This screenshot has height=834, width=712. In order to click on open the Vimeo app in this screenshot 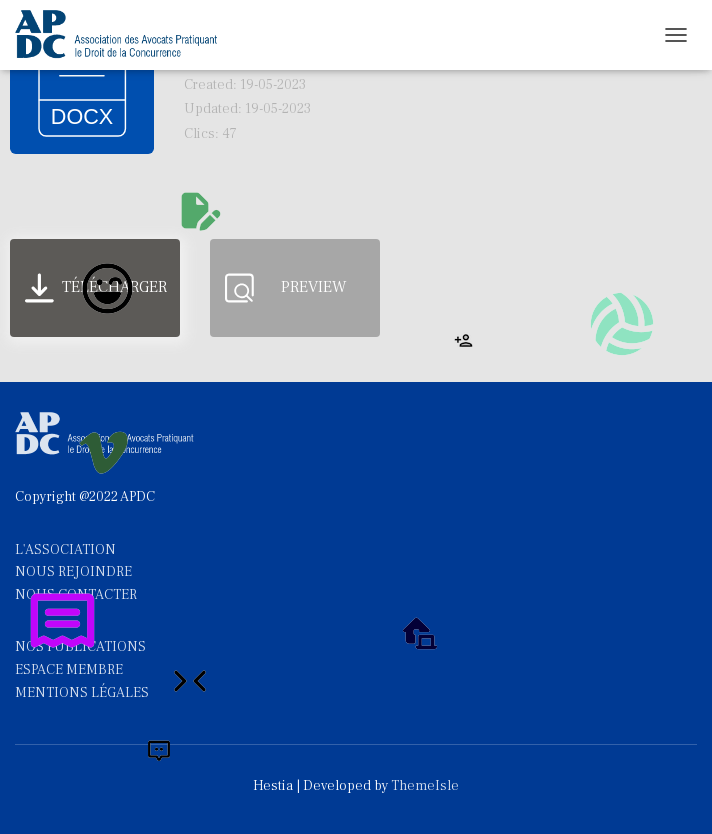, I will do `click(103, 452)`.